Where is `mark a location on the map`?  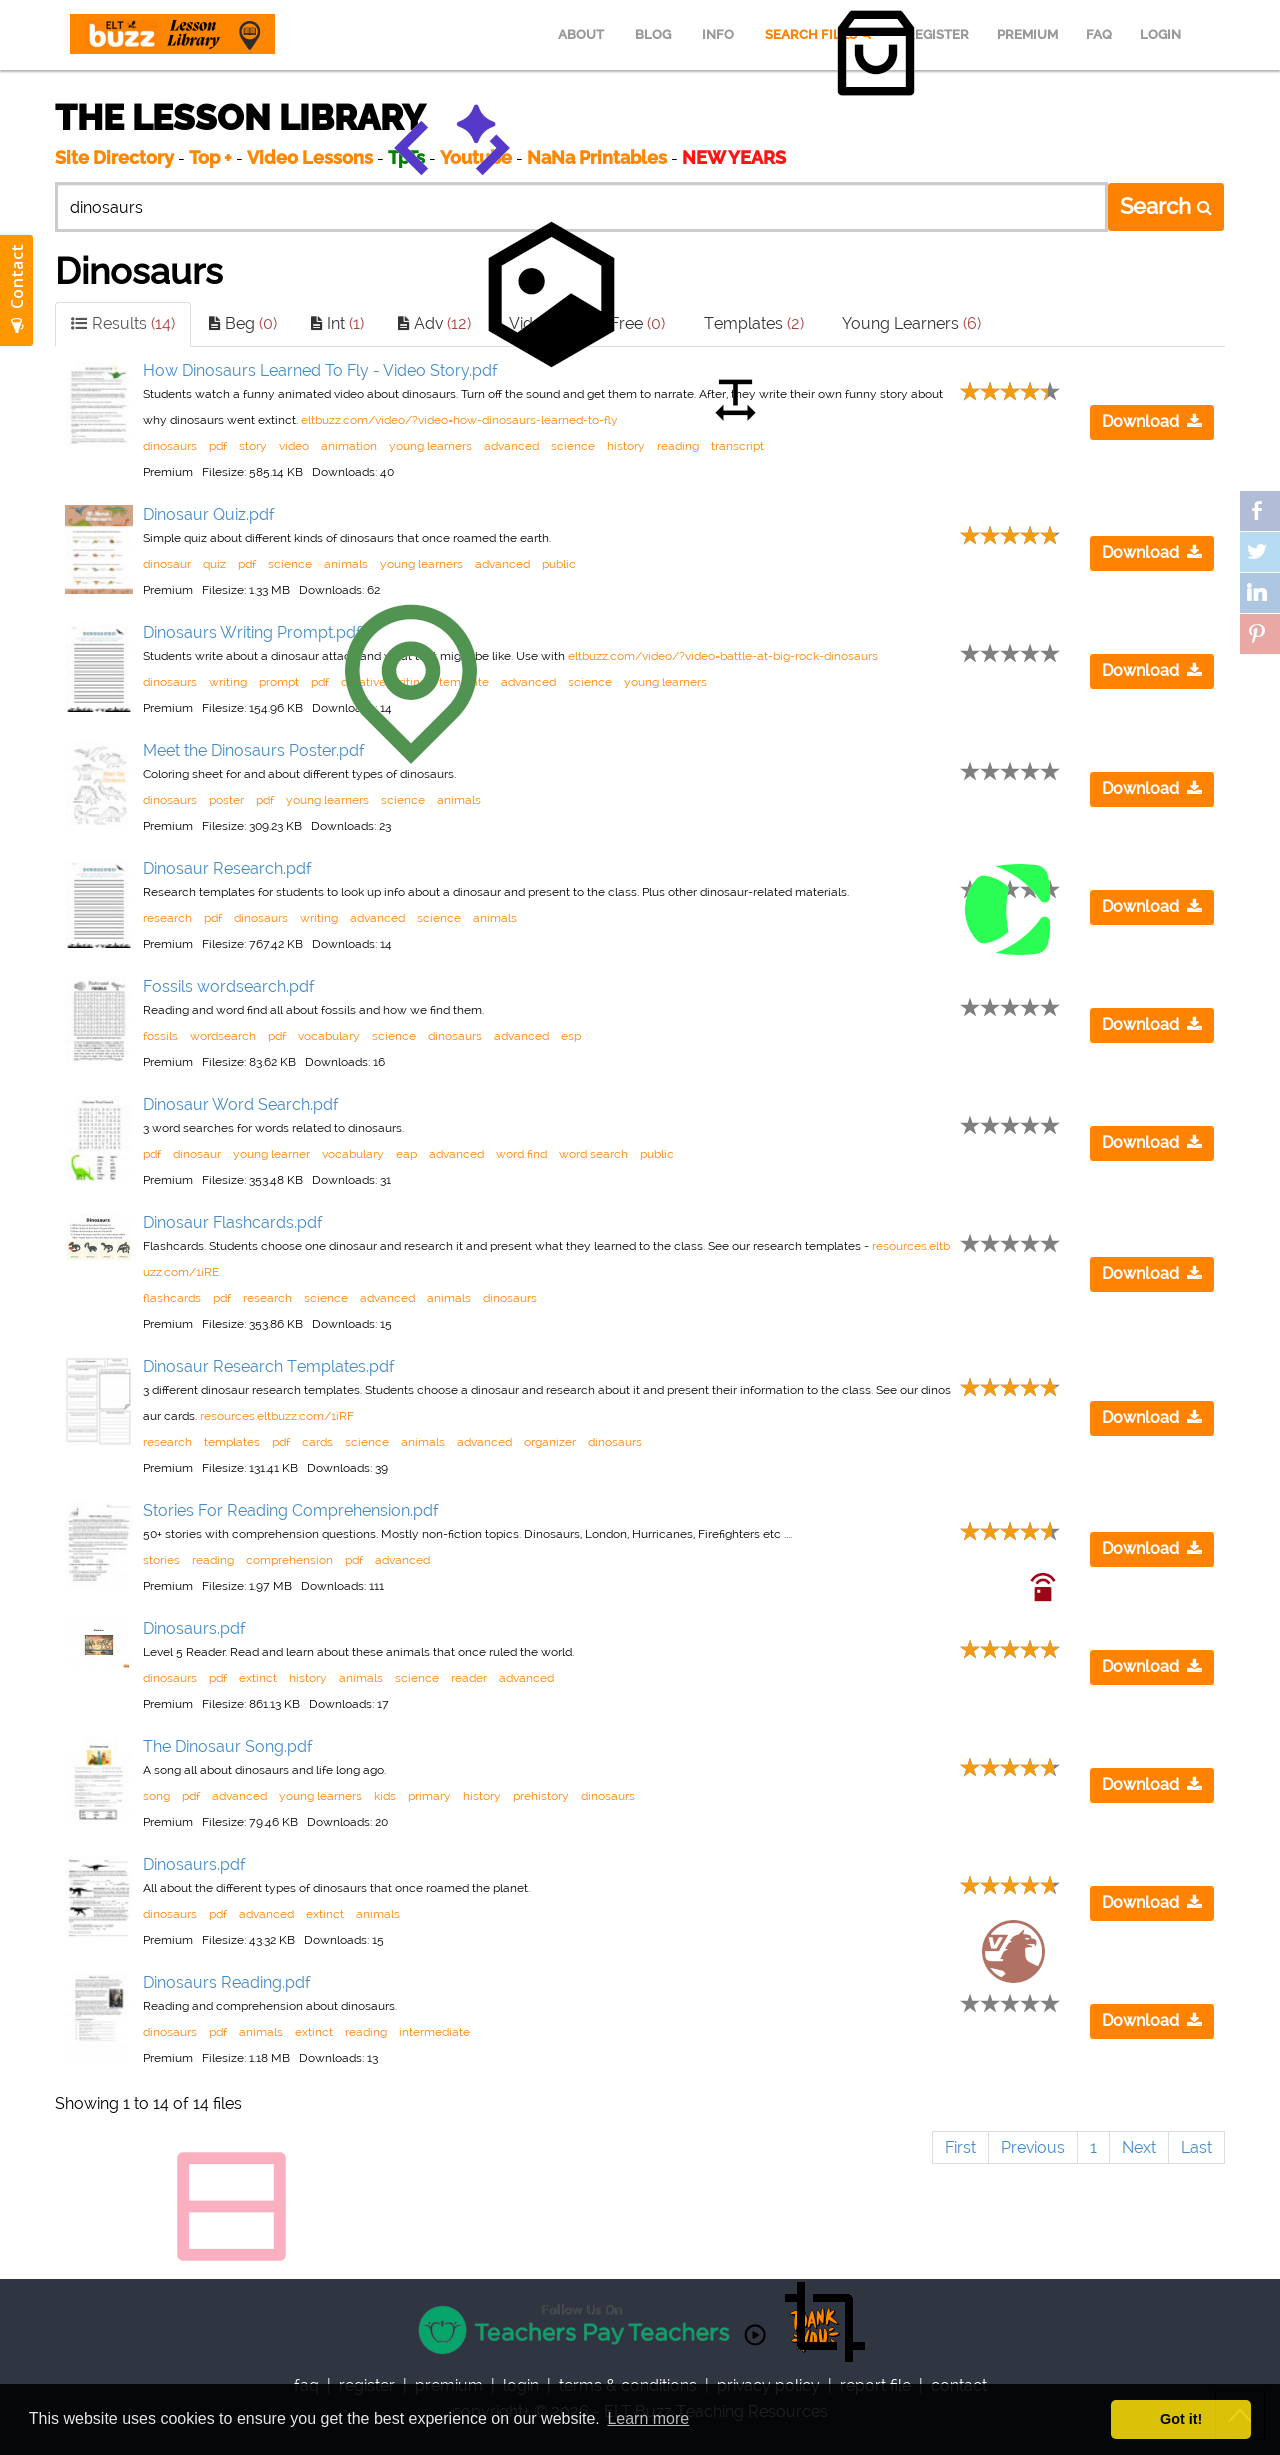 mark a location on the map is located at coordinates (411, 678).